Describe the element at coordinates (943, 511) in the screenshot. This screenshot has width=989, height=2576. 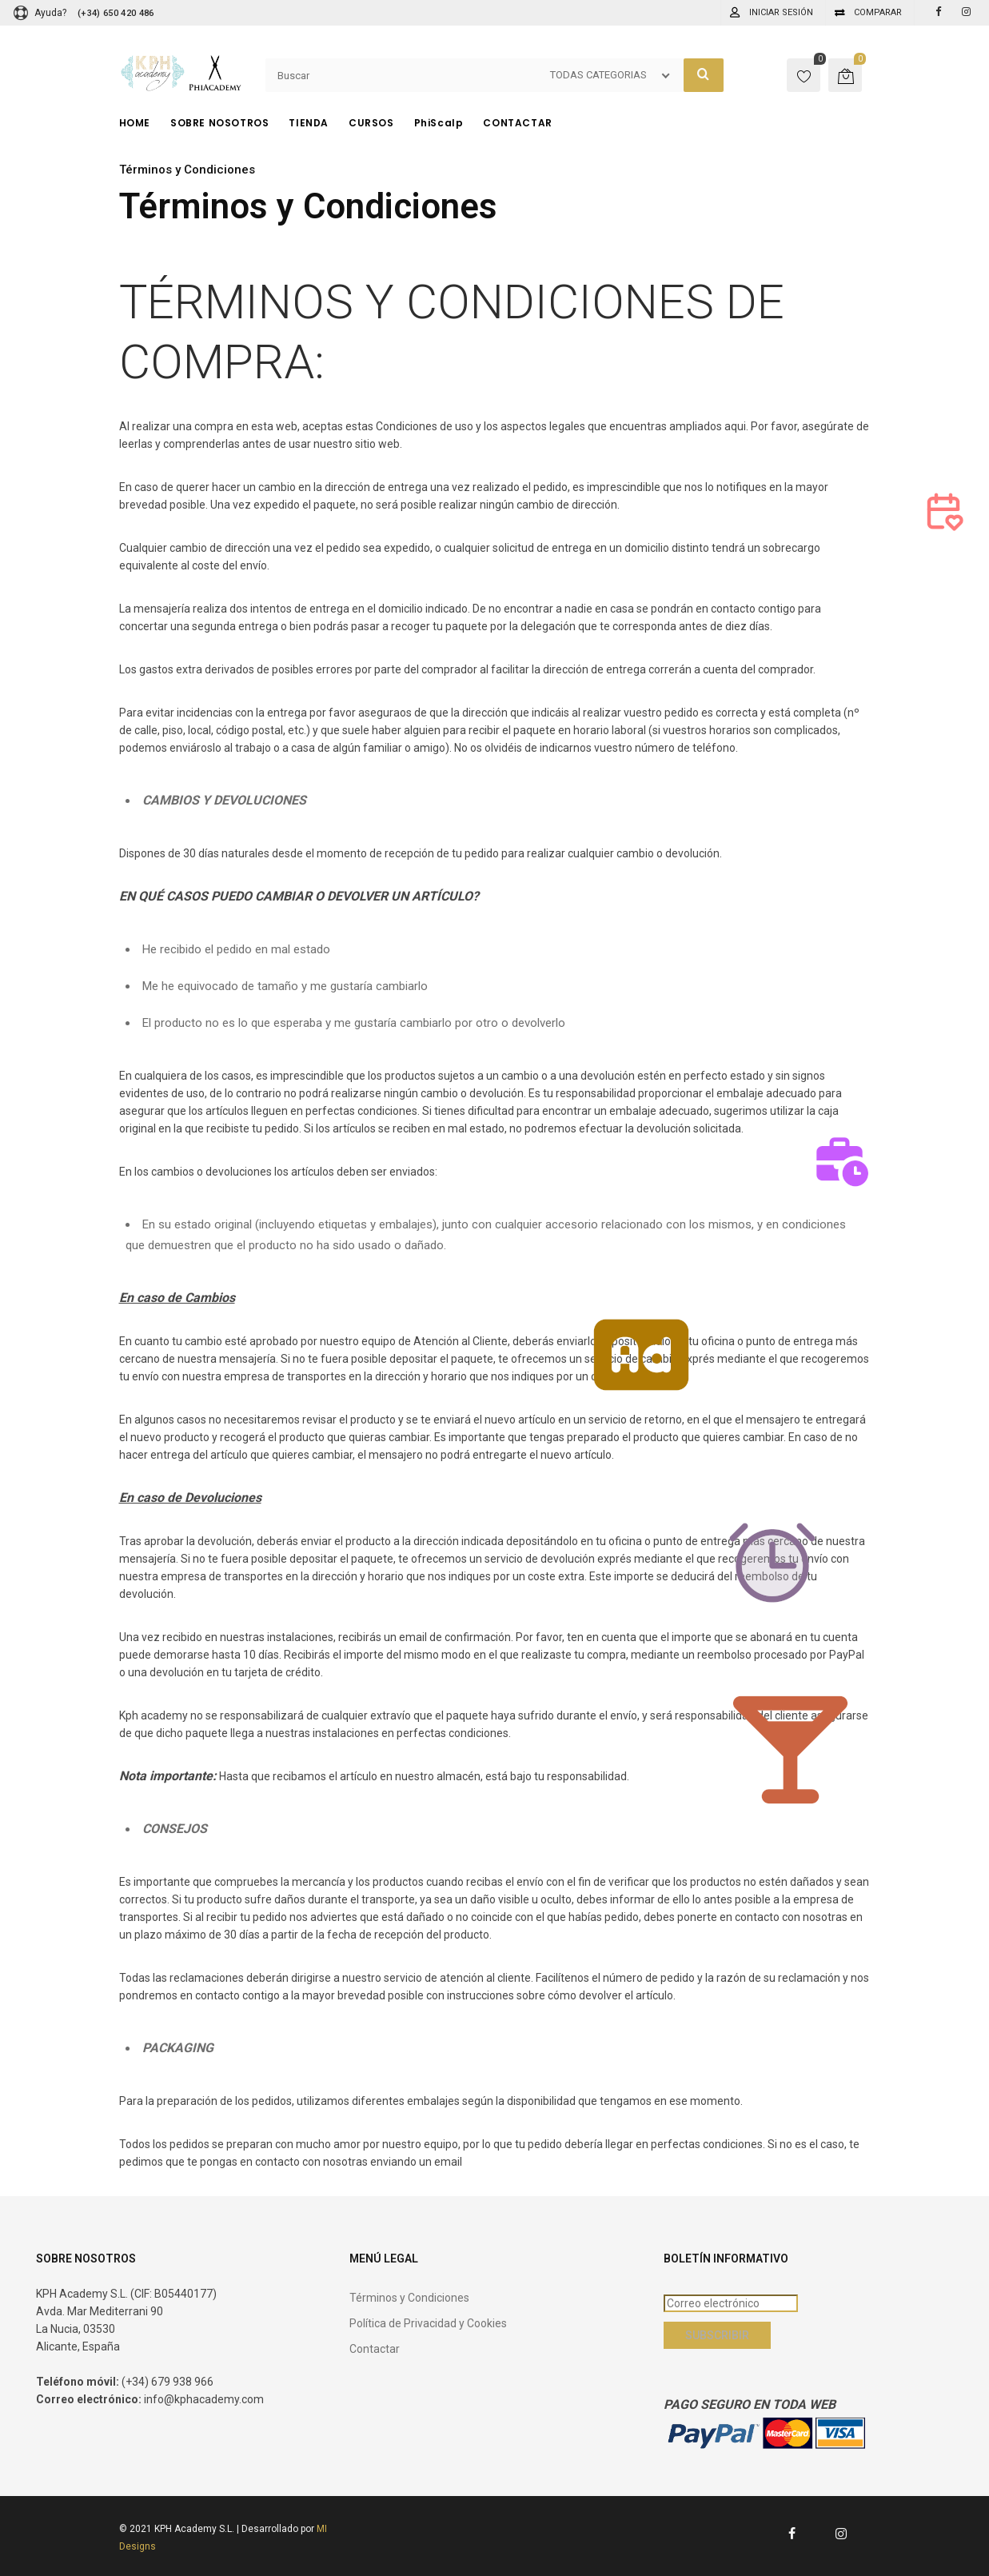
I see `view favorite or loved events` at that location.